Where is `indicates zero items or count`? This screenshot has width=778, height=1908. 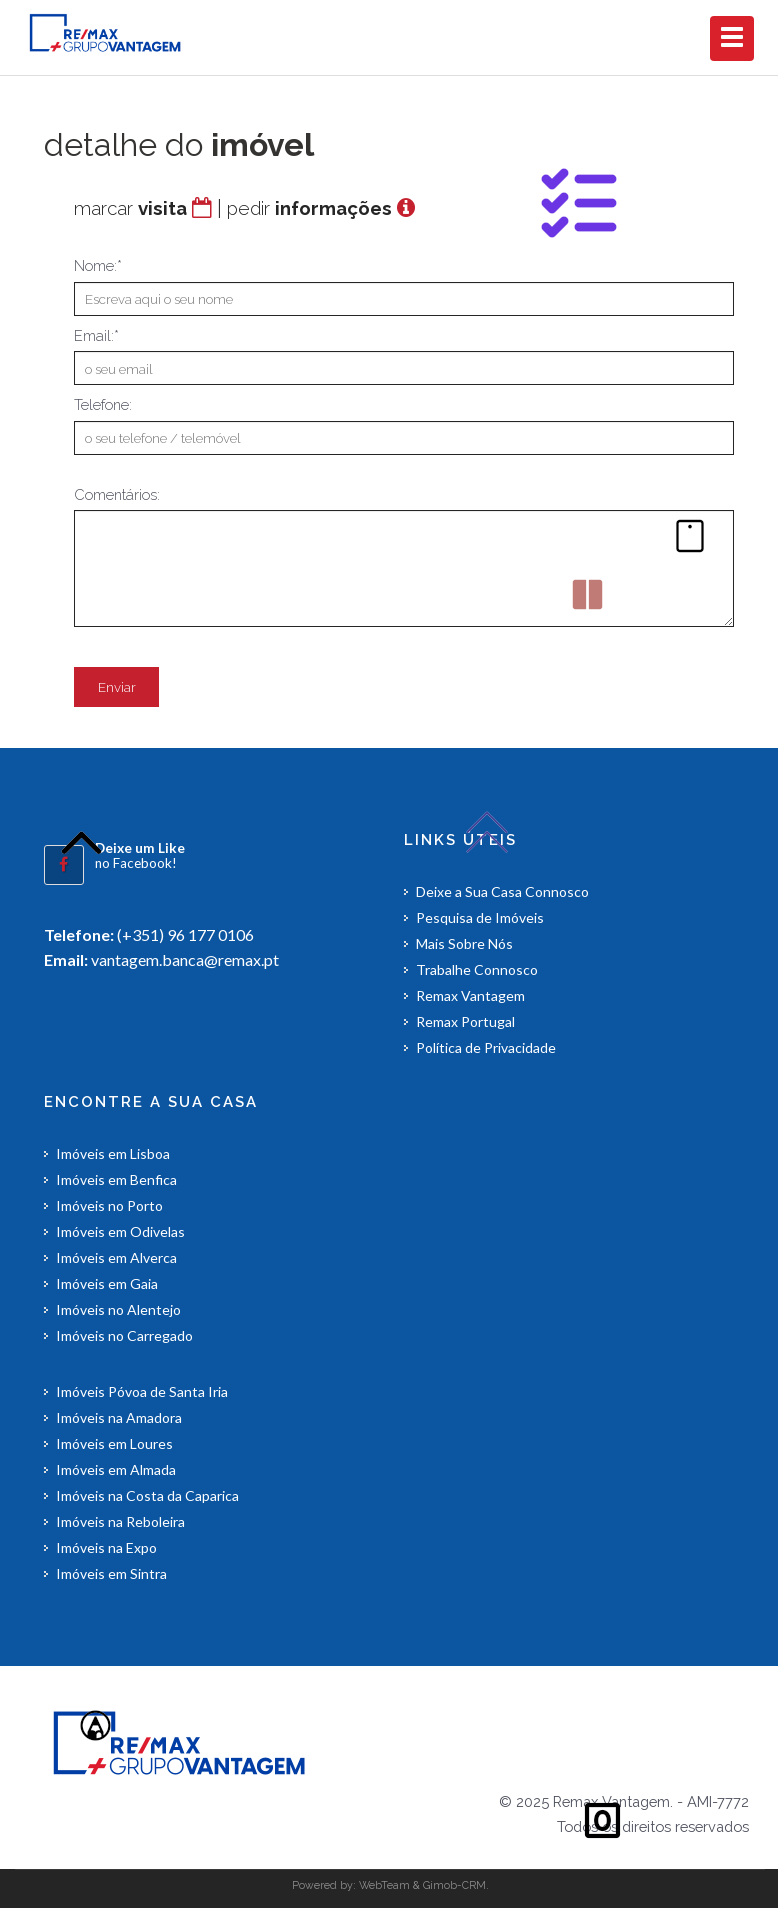 indicates zero items or count is located at coordinates (602, 1820).